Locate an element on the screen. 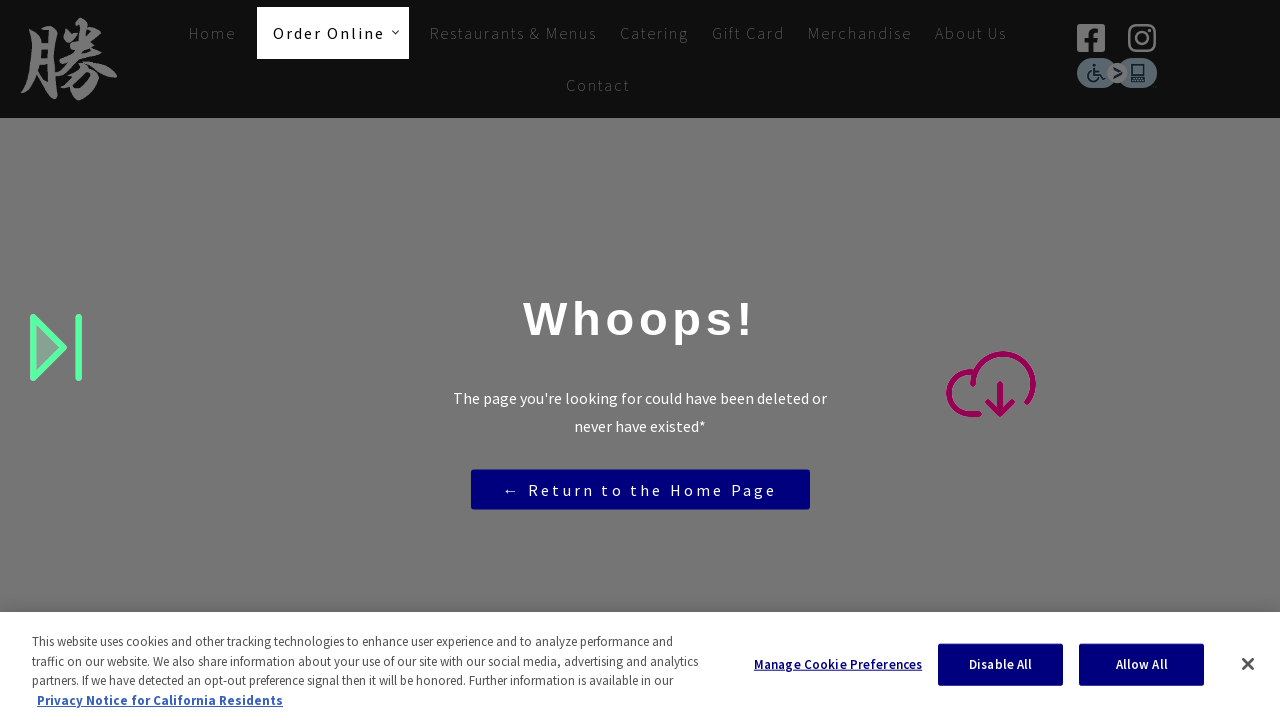 The image size is (1280, 720). skip to the next item or track is located at coordinates (57, 347).